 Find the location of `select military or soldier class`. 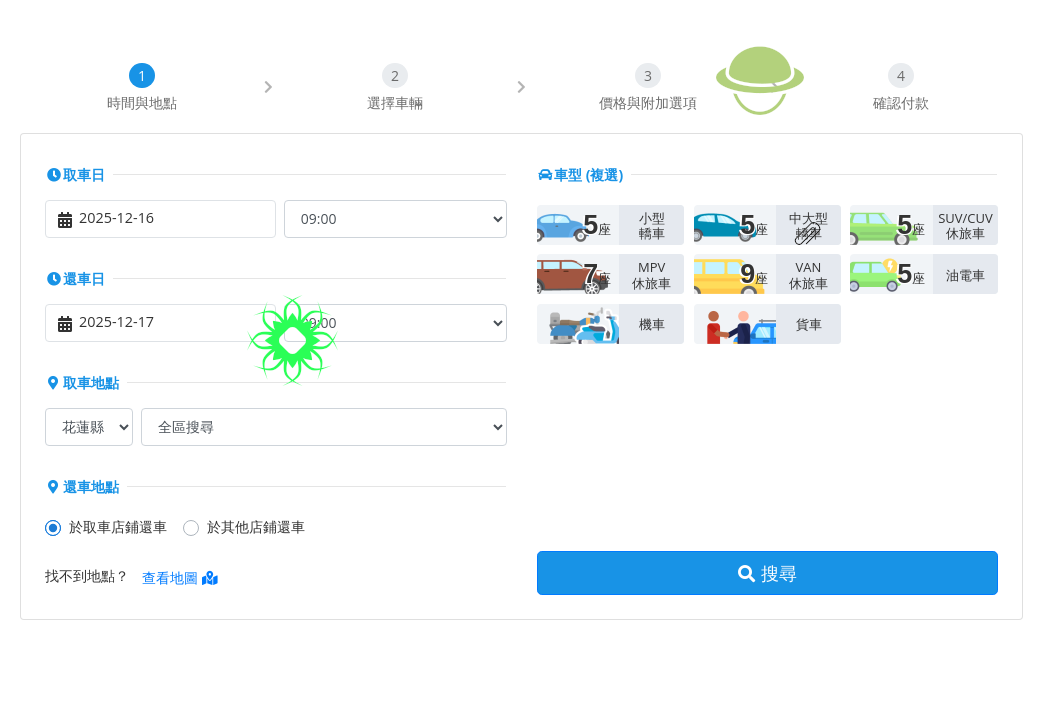

select military or soldier class is located at coordinates (760, 82).